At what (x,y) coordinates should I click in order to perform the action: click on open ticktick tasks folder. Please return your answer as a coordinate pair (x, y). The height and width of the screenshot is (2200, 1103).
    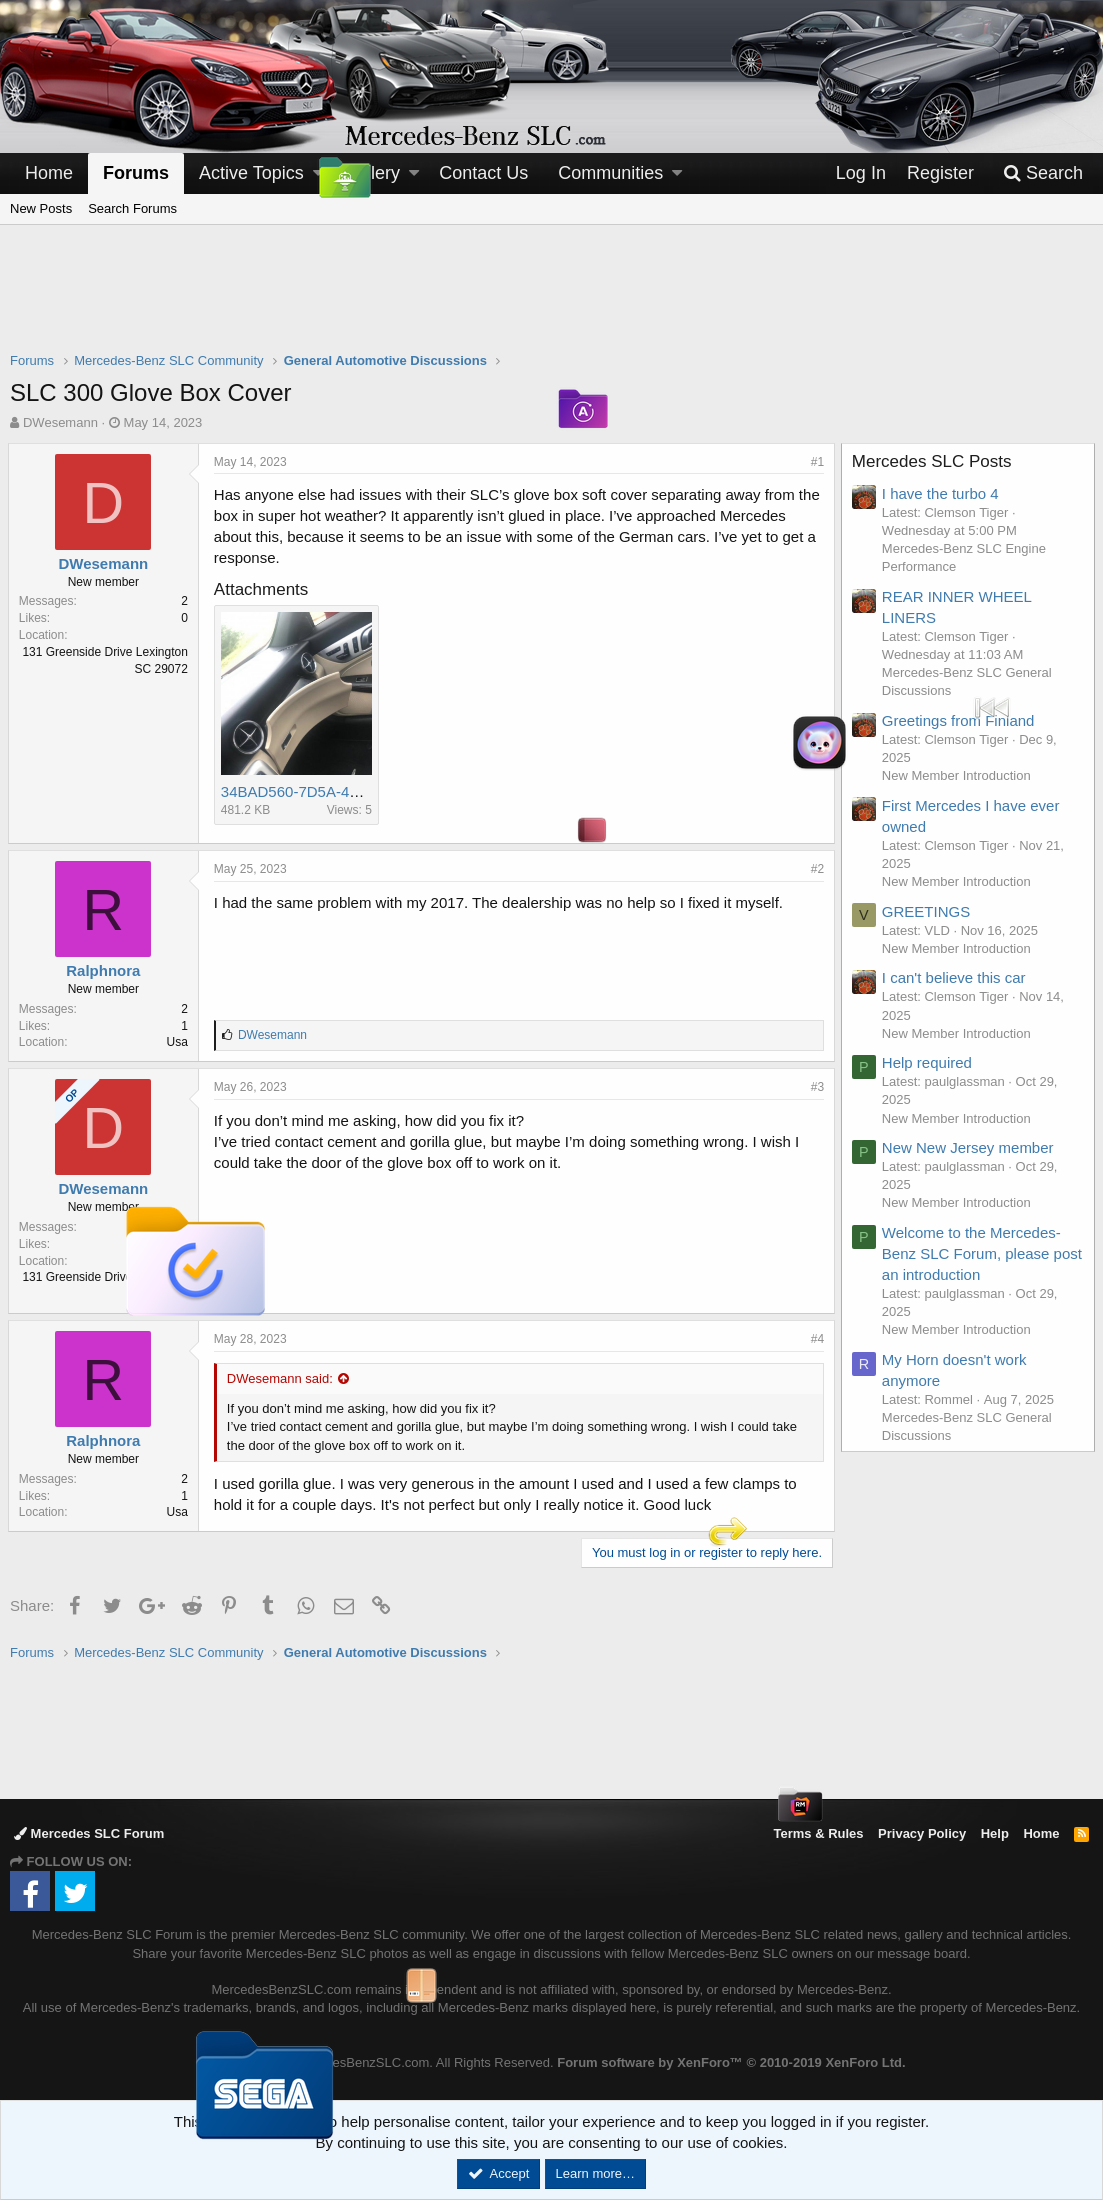
    Looking at the image, I should click on (195, 1265).